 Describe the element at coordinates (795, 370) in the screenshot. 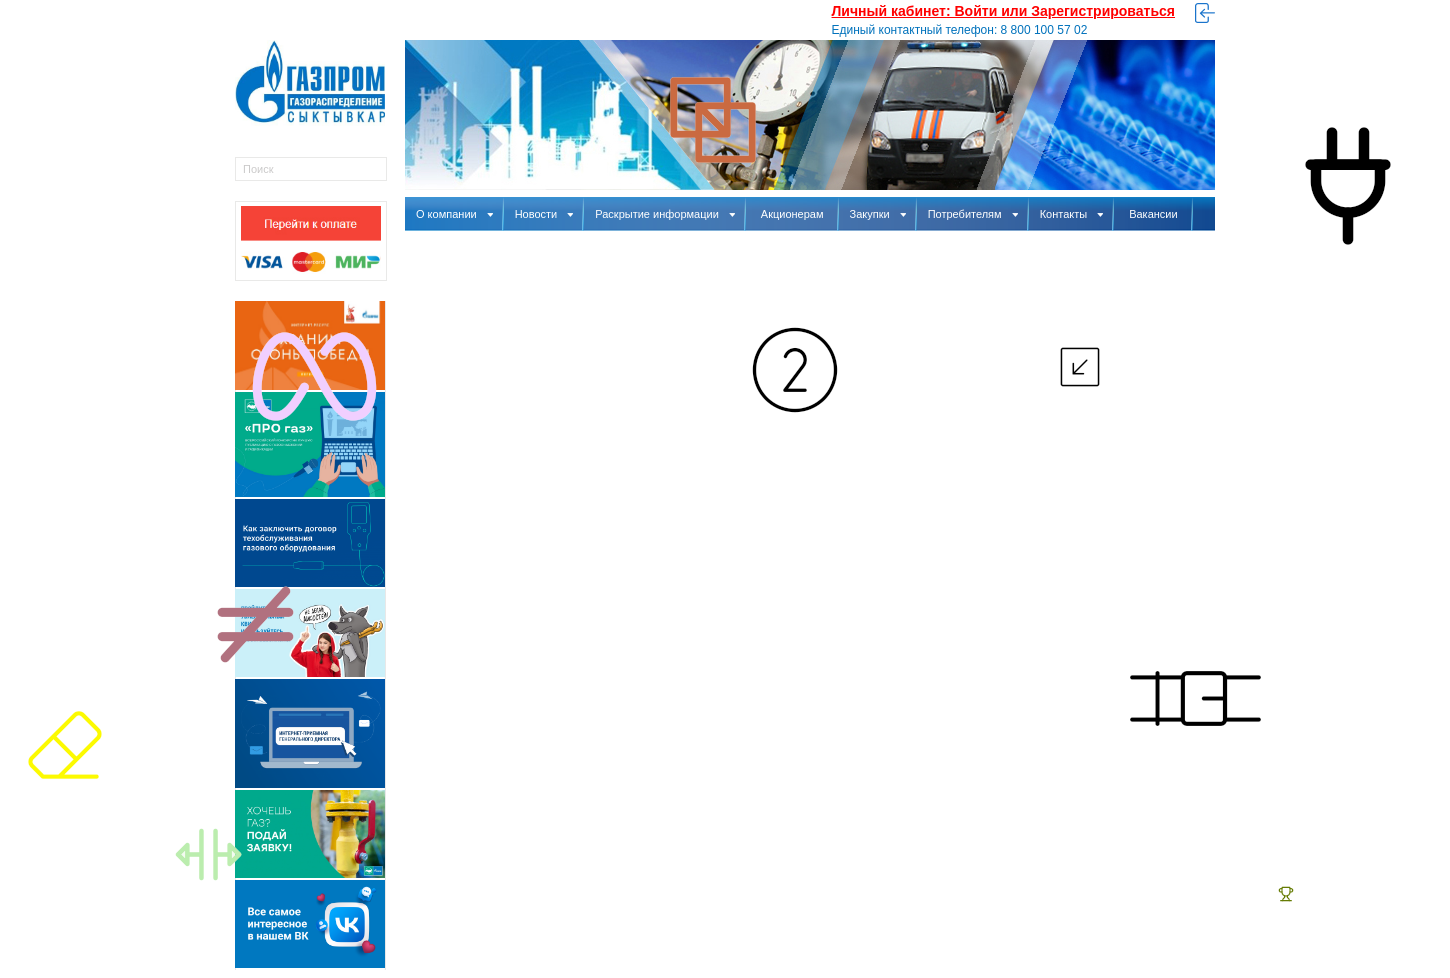

I see `indicates step two in a multi-step process` at that location.